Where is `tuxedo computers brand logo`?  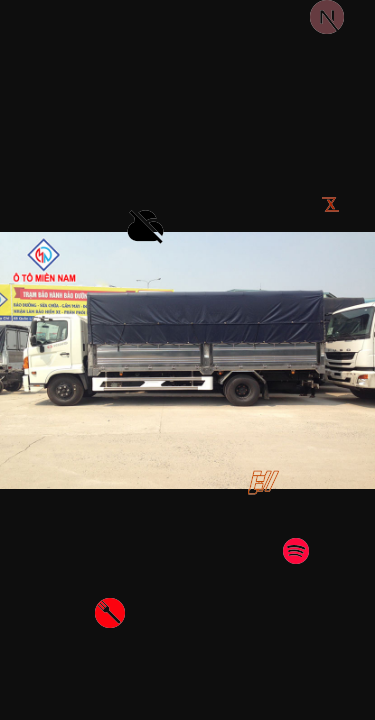
tuxedo computers brand logo is located at coordinates (330, 204).